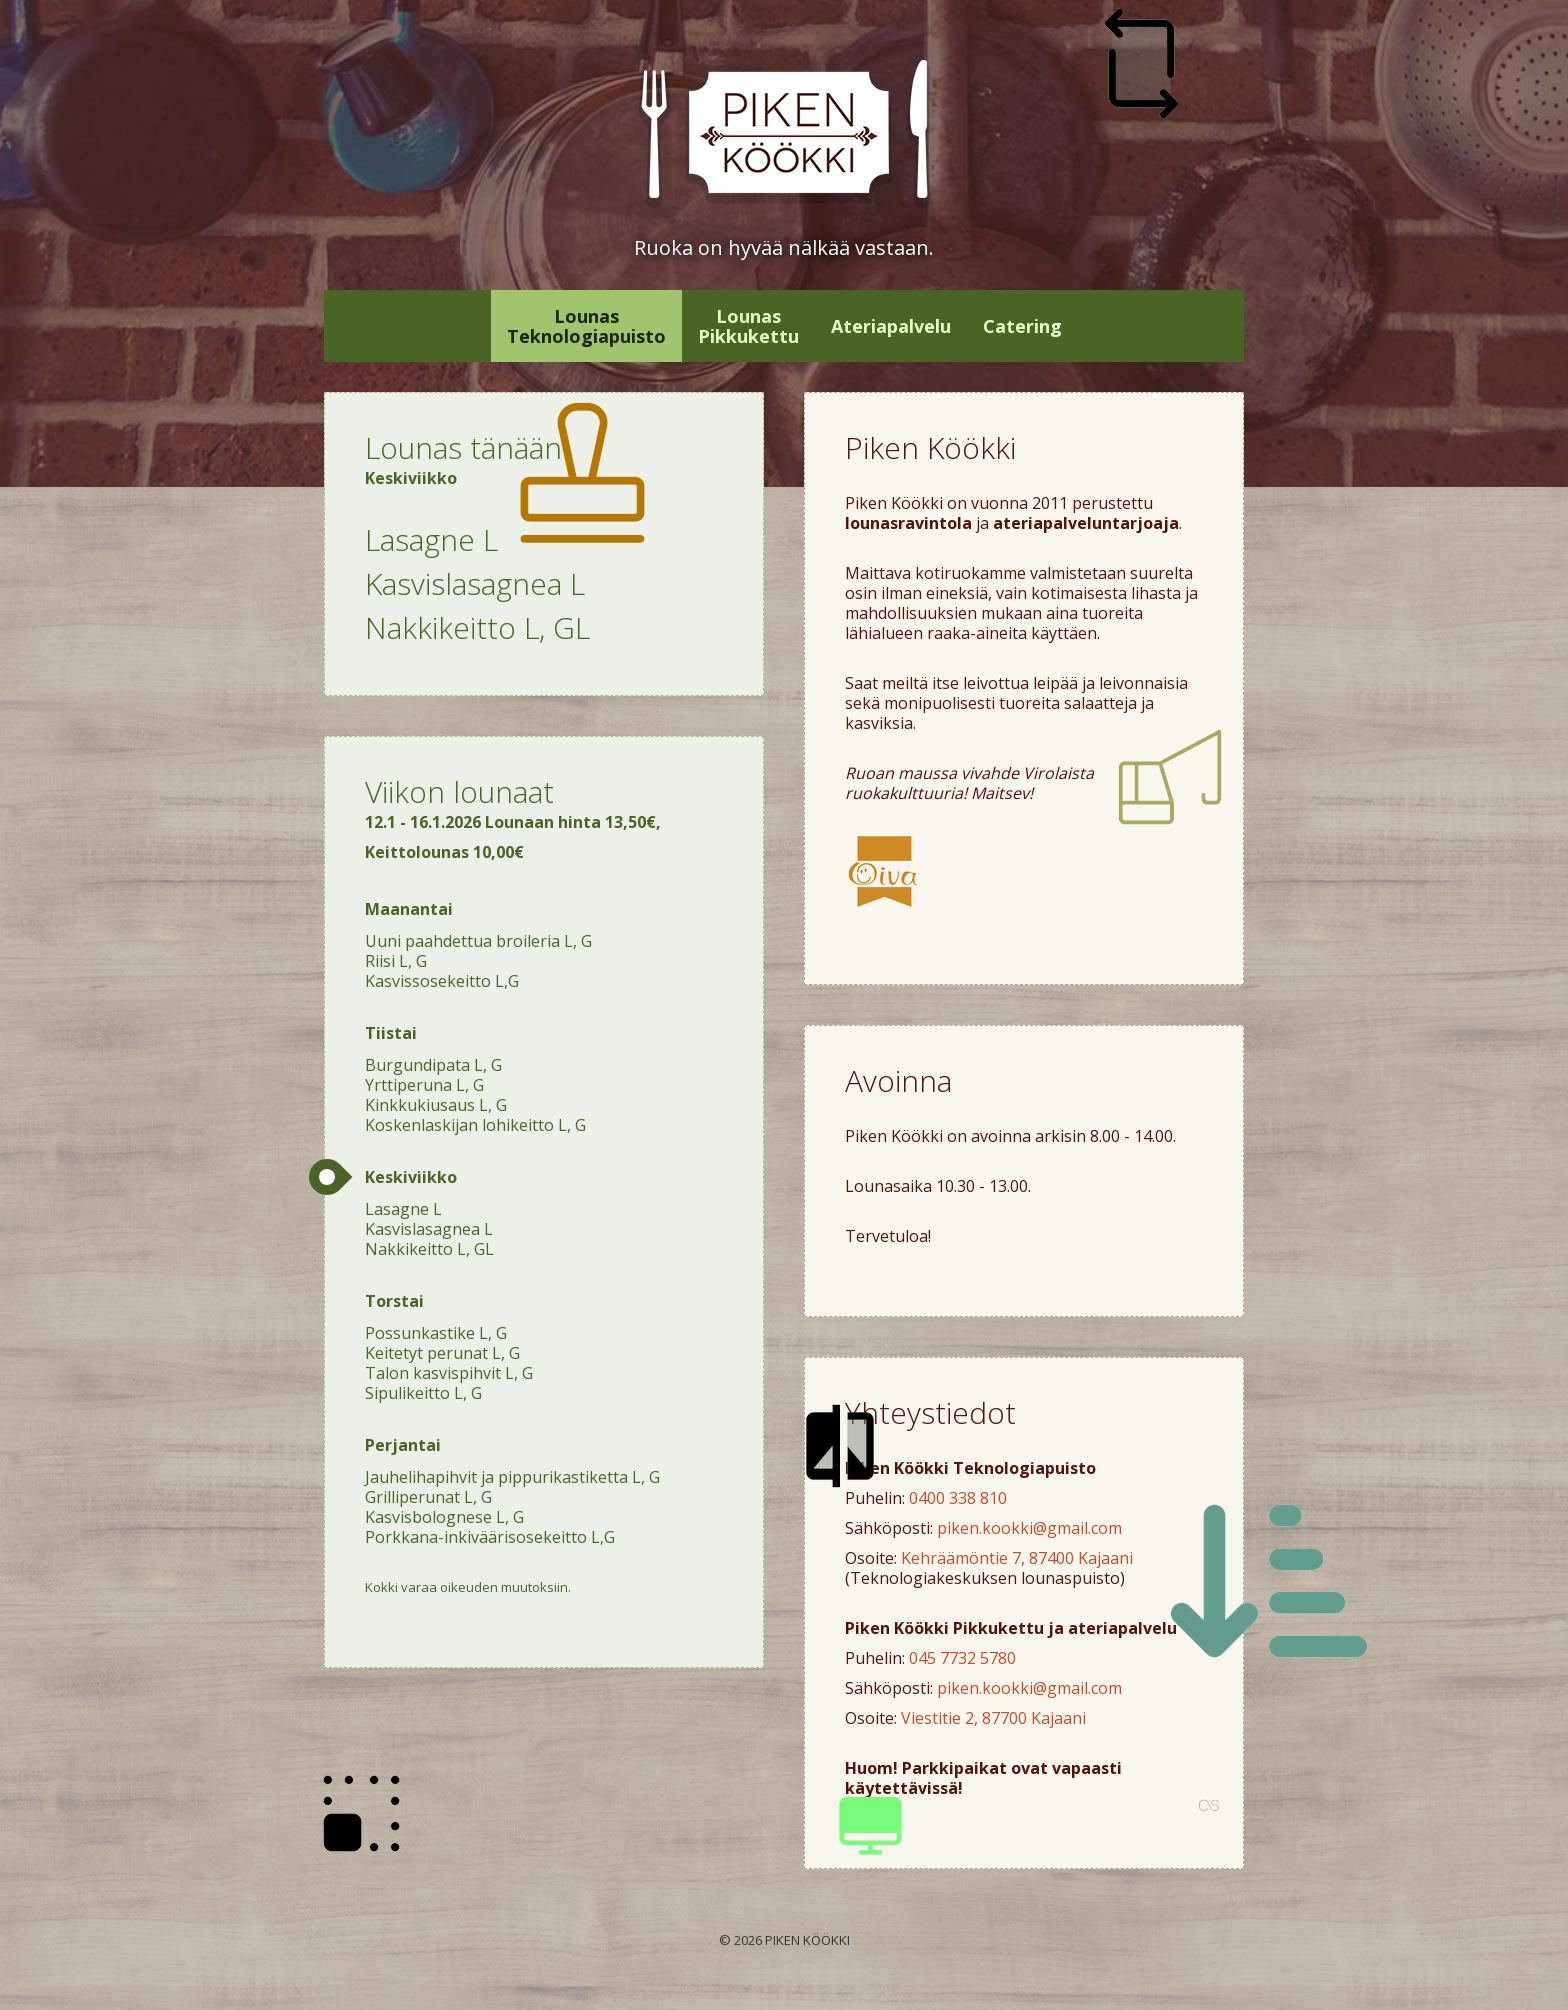 This screenshot has width=1568, height=2010. I want to click on connect to your Last.fm account, so click(1209, 1805).